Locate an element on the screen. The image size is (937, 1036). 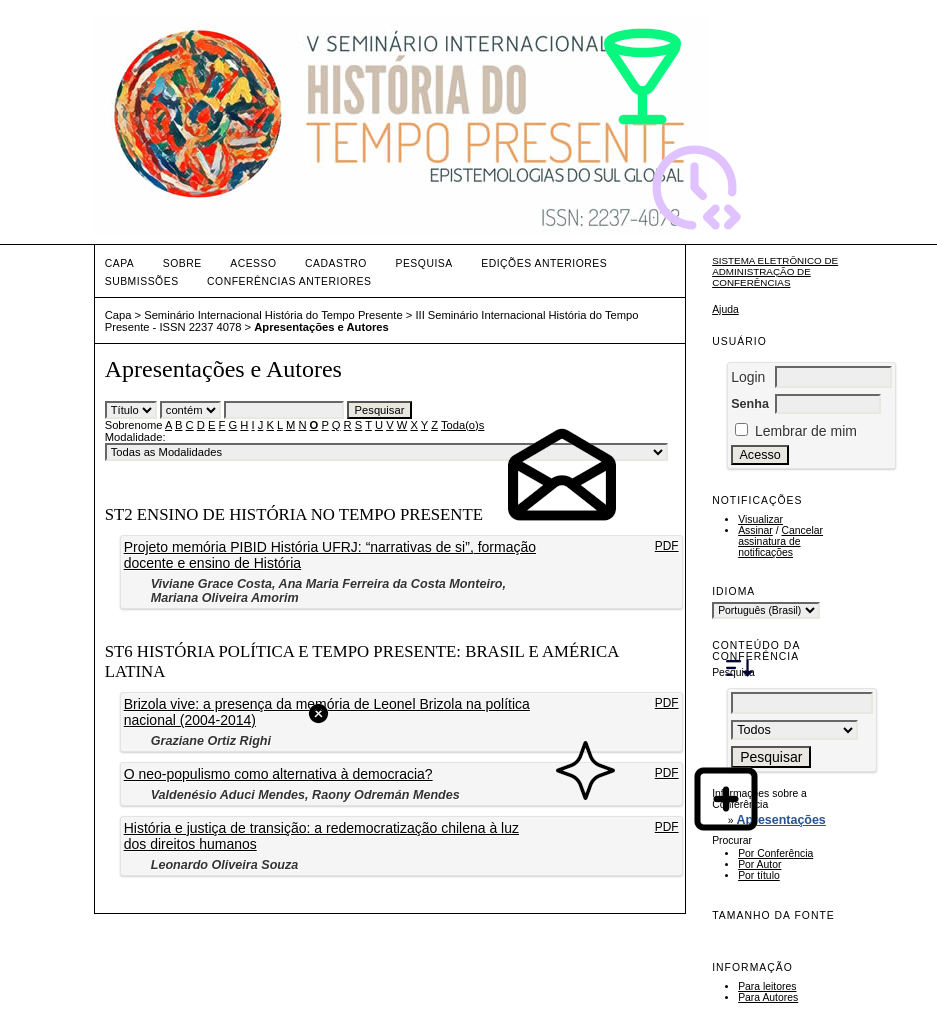
add a new item or entry is located at coordinates (726, 799).